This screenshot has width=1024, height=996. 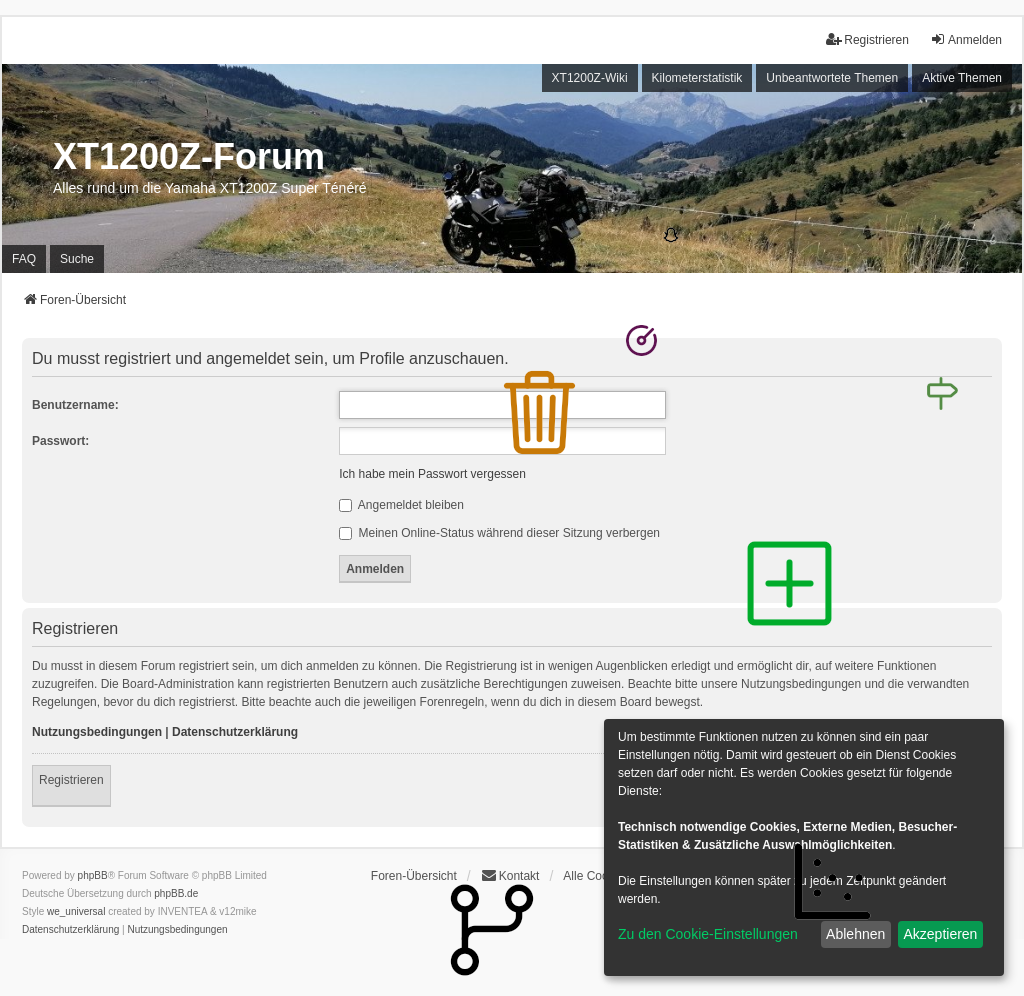 What do you see at coordinates (539, 412) in the screenshot?
I see `delete this item` at bounding box center [539, 412].